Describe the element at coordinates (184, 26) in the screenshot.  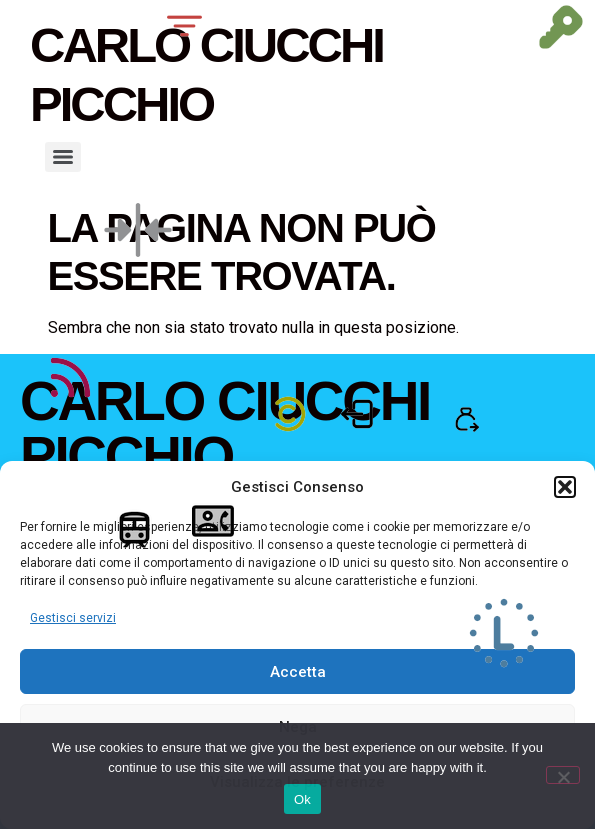
I see `filter or sort list items` at that location.